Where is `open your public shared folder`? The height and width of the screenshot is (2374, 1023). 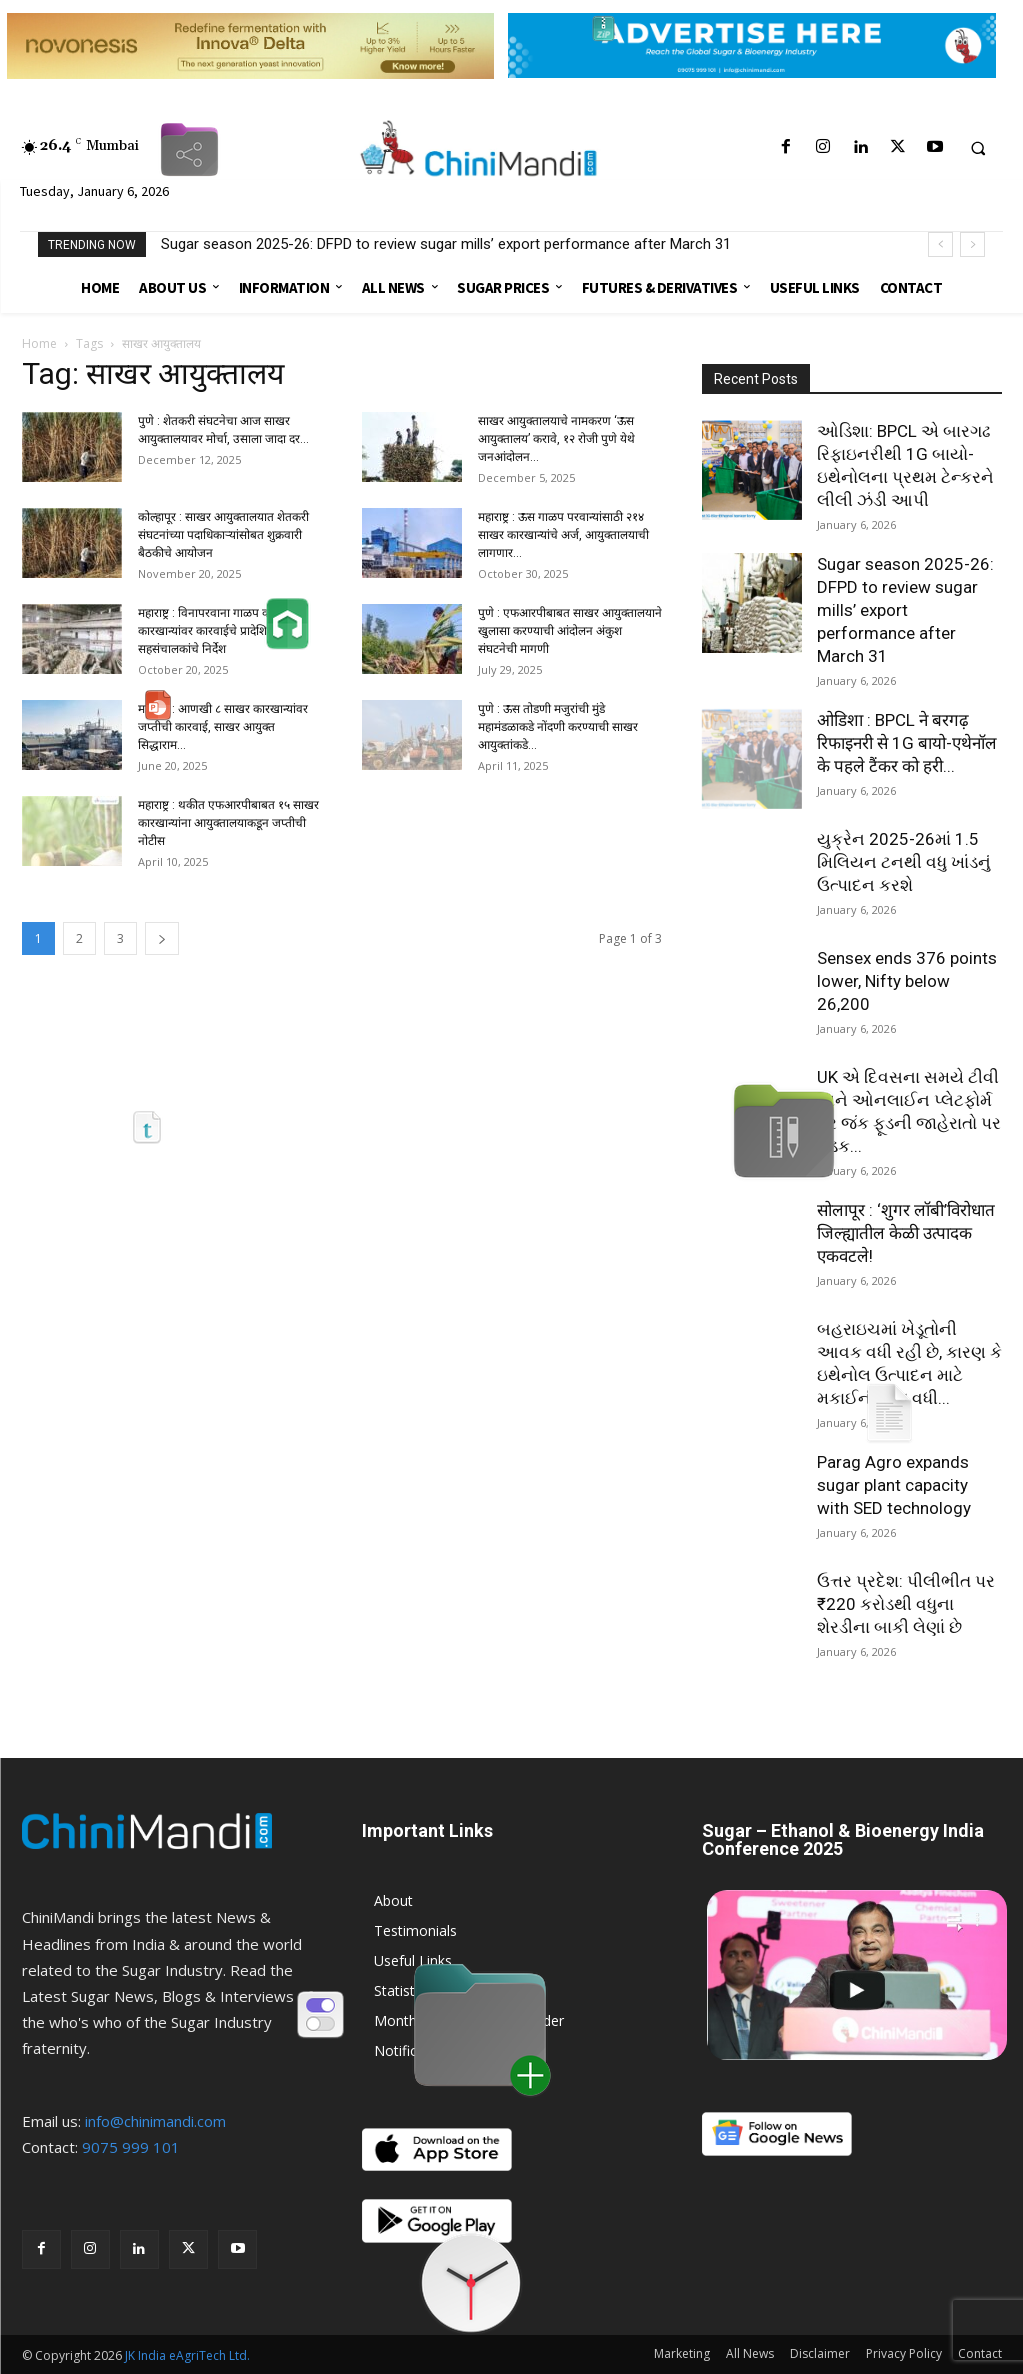 open your public shared folder is located at coordinates (189, 149).